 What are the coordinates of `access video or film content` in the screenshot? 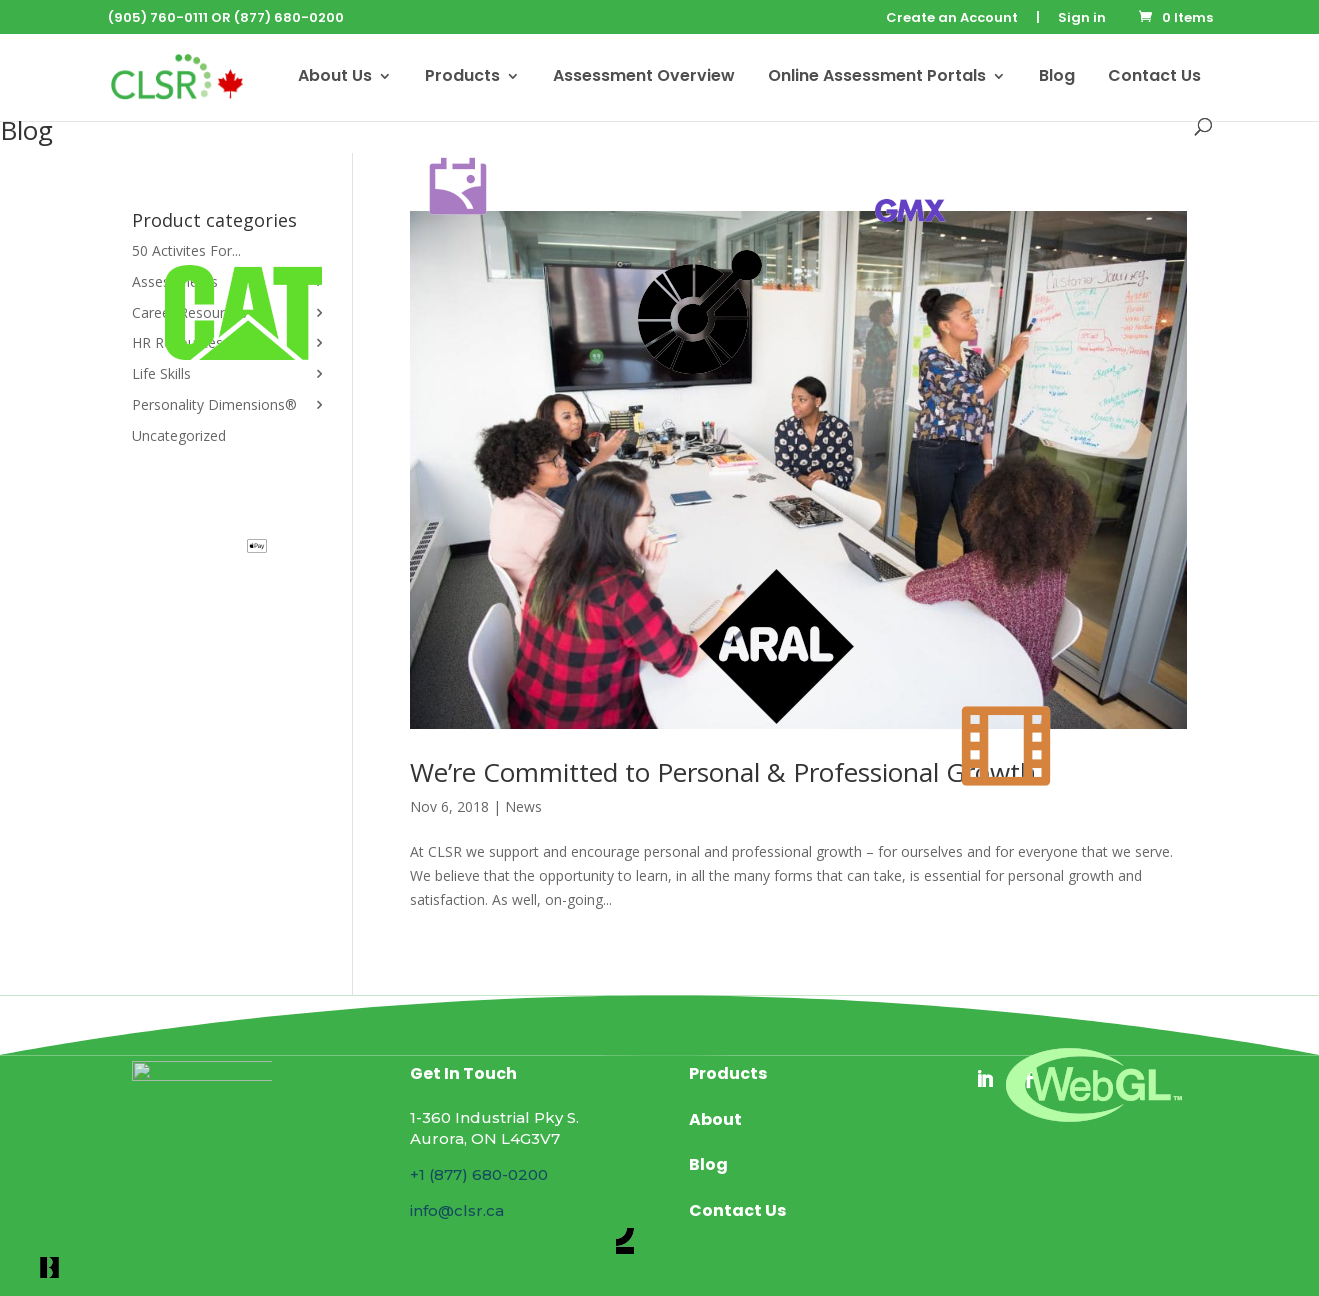 It's located at (1006, 746).